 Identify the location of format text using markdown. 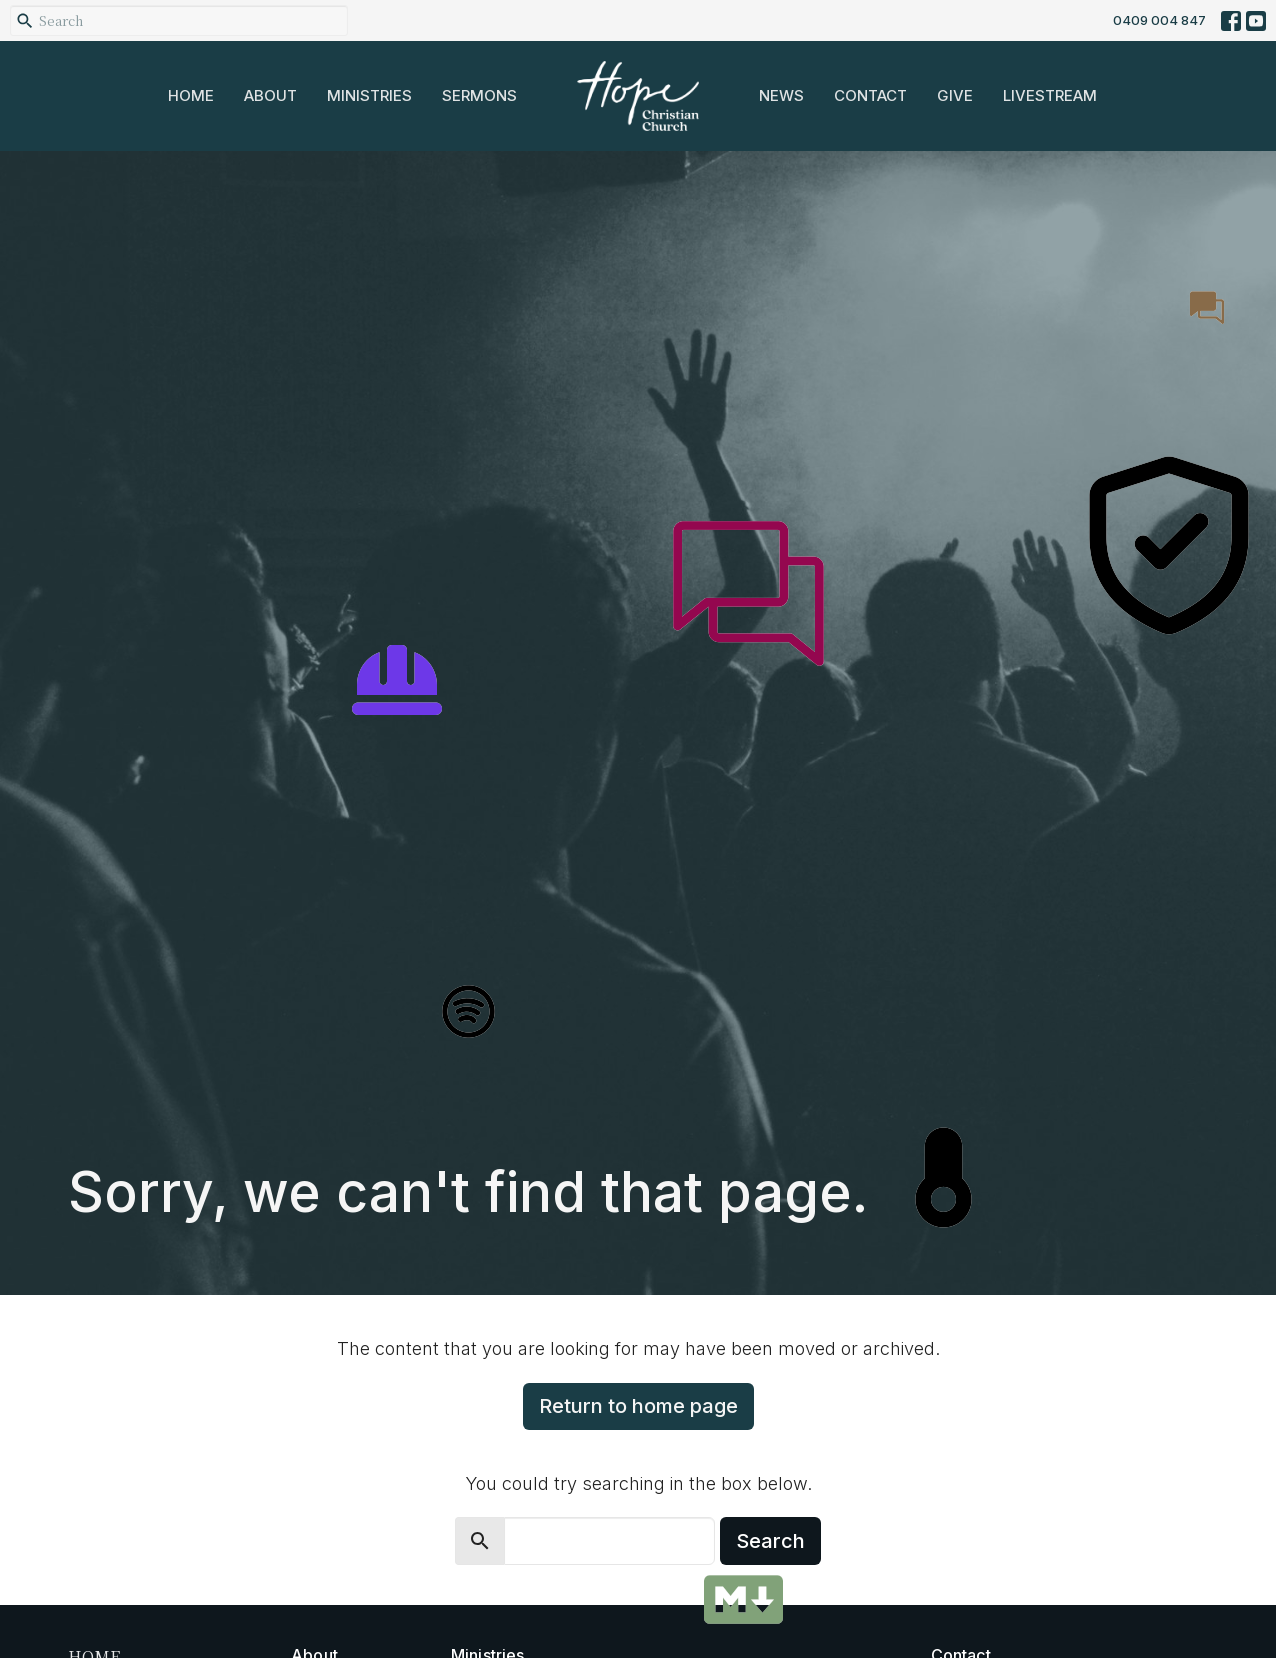
(743, 1599).